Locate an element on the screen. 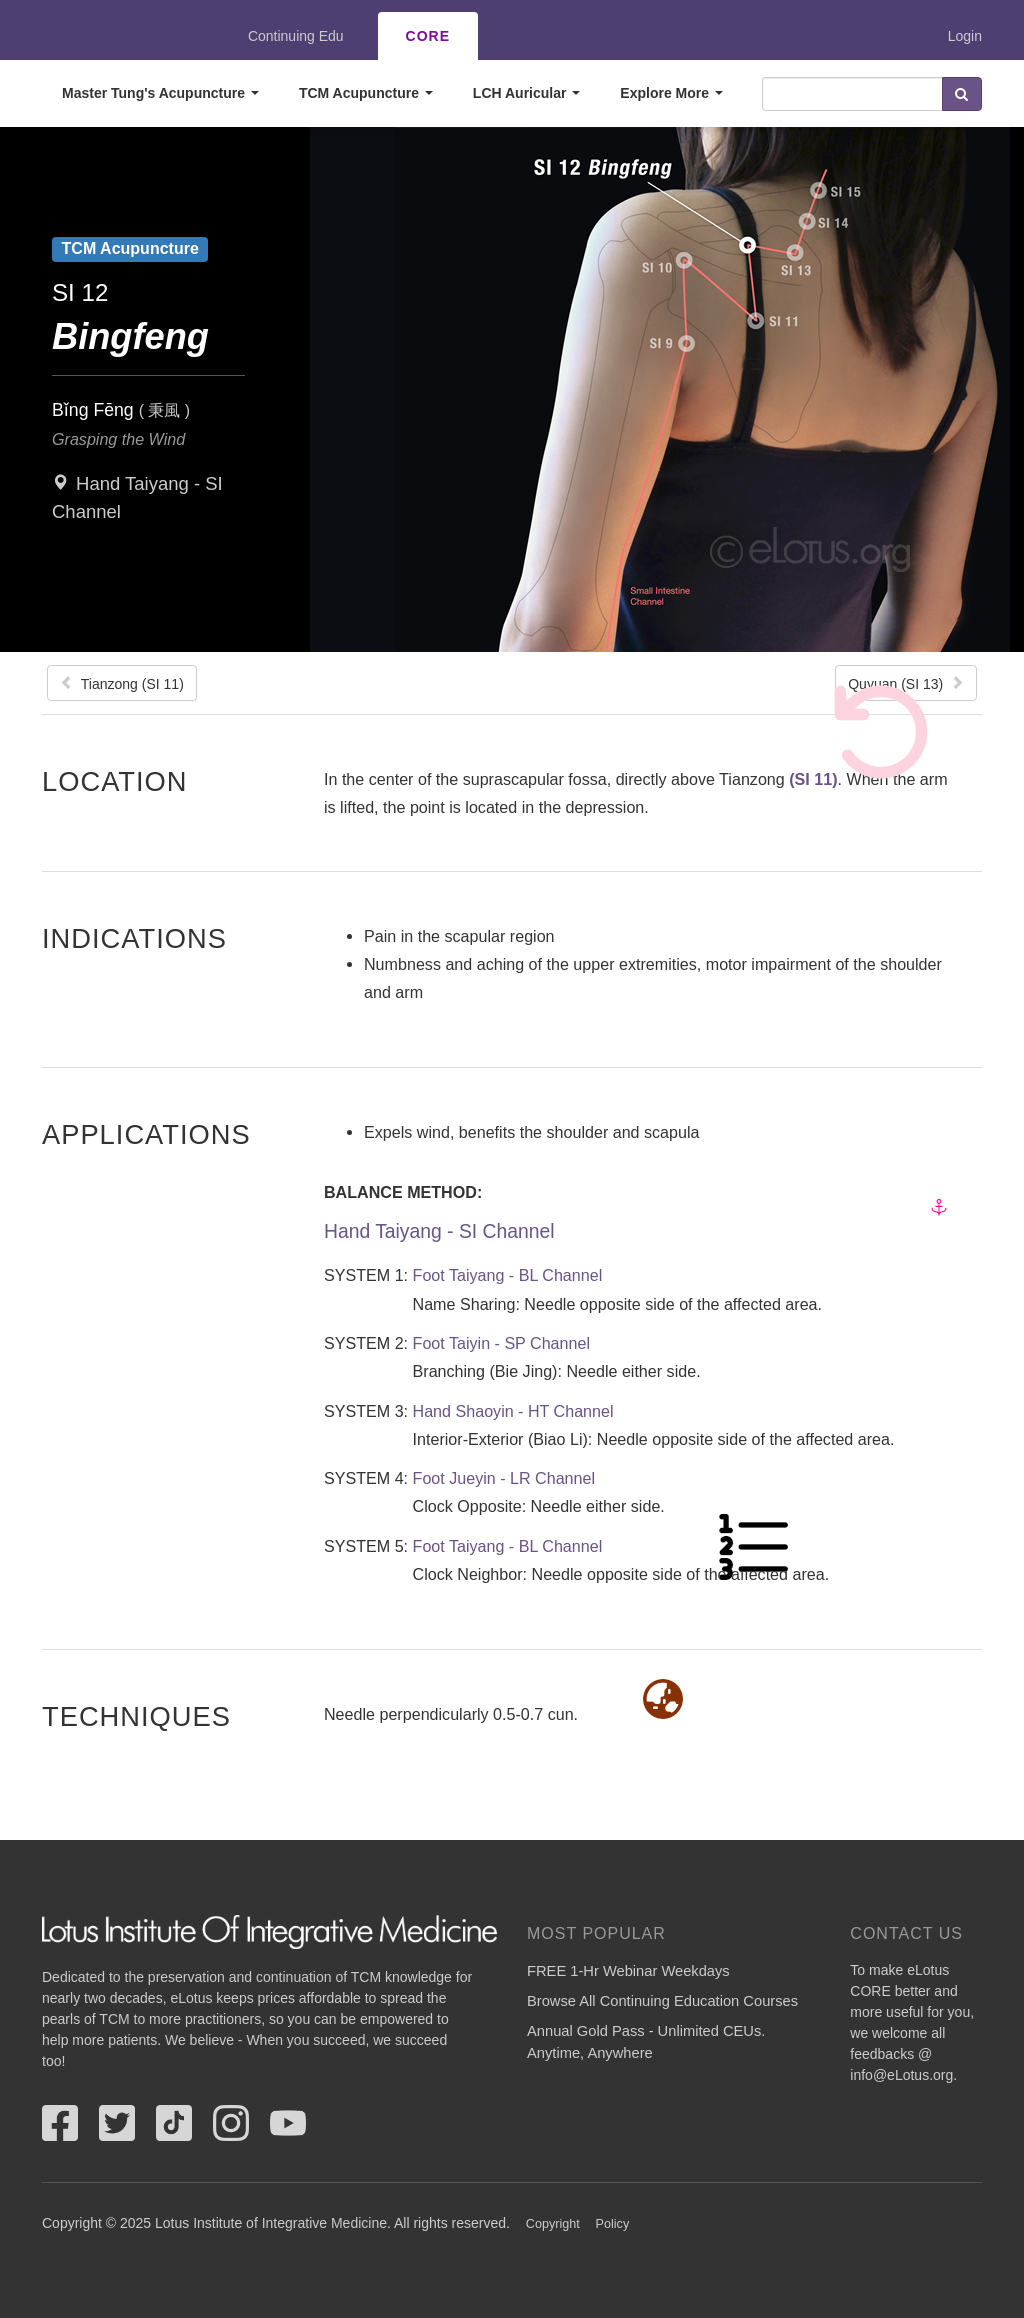 The image size is (1024, 2318). view asia-pacific region settings is located at coordinates (663, 1699).